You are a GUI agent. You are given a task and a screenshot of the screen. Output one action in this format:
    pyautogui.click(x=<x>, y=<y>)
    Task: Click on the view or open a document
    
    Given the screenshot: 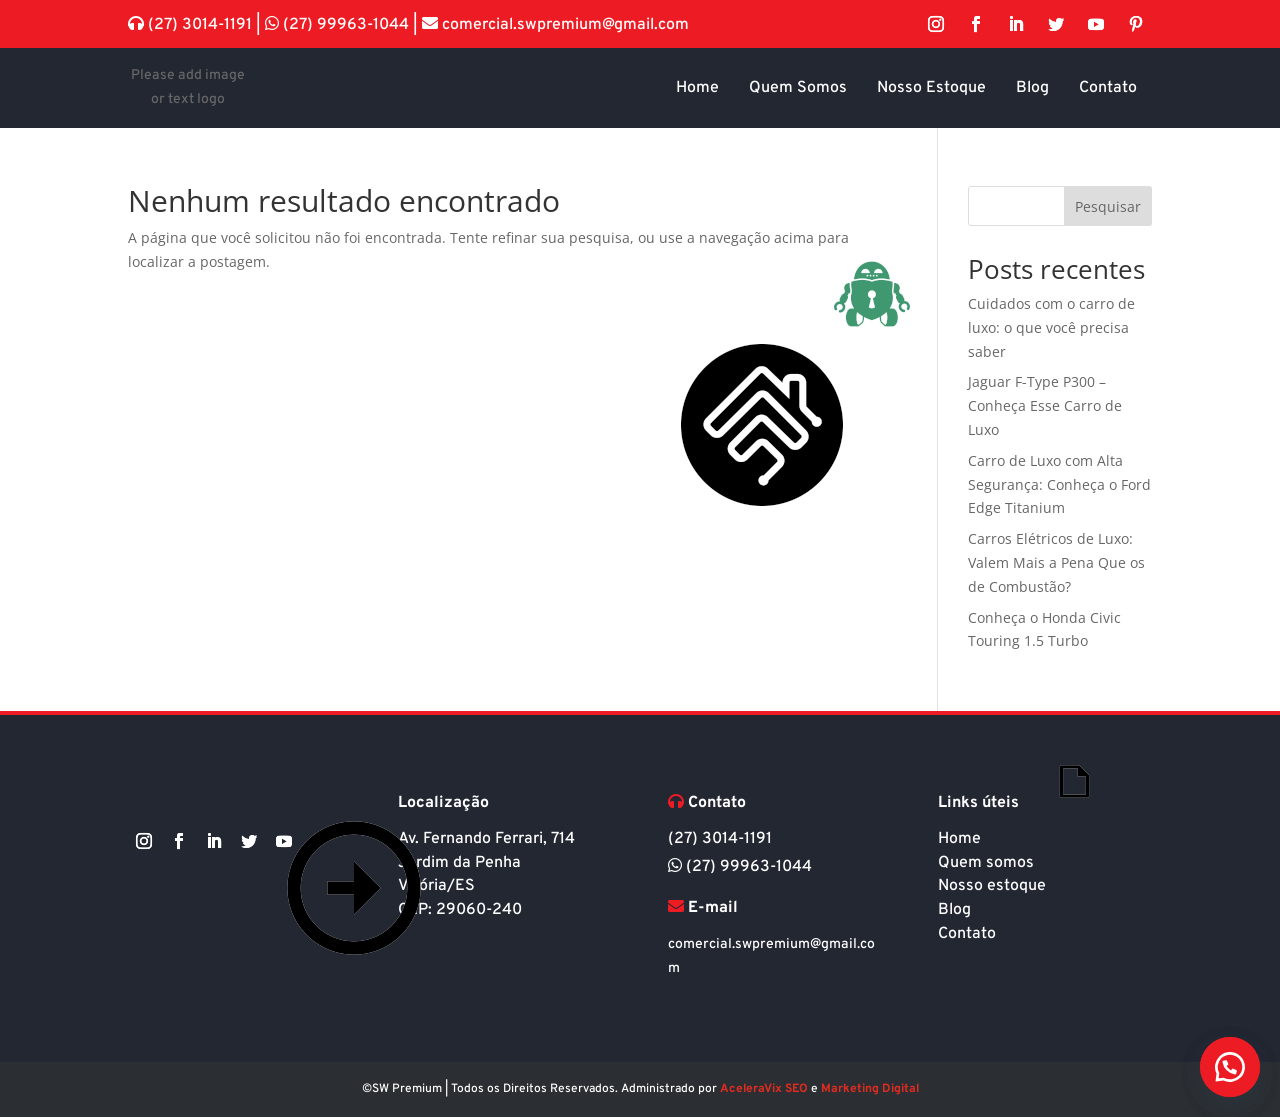 What is the action you would take?
    pyautogui.click(x=1074, y=781)
    